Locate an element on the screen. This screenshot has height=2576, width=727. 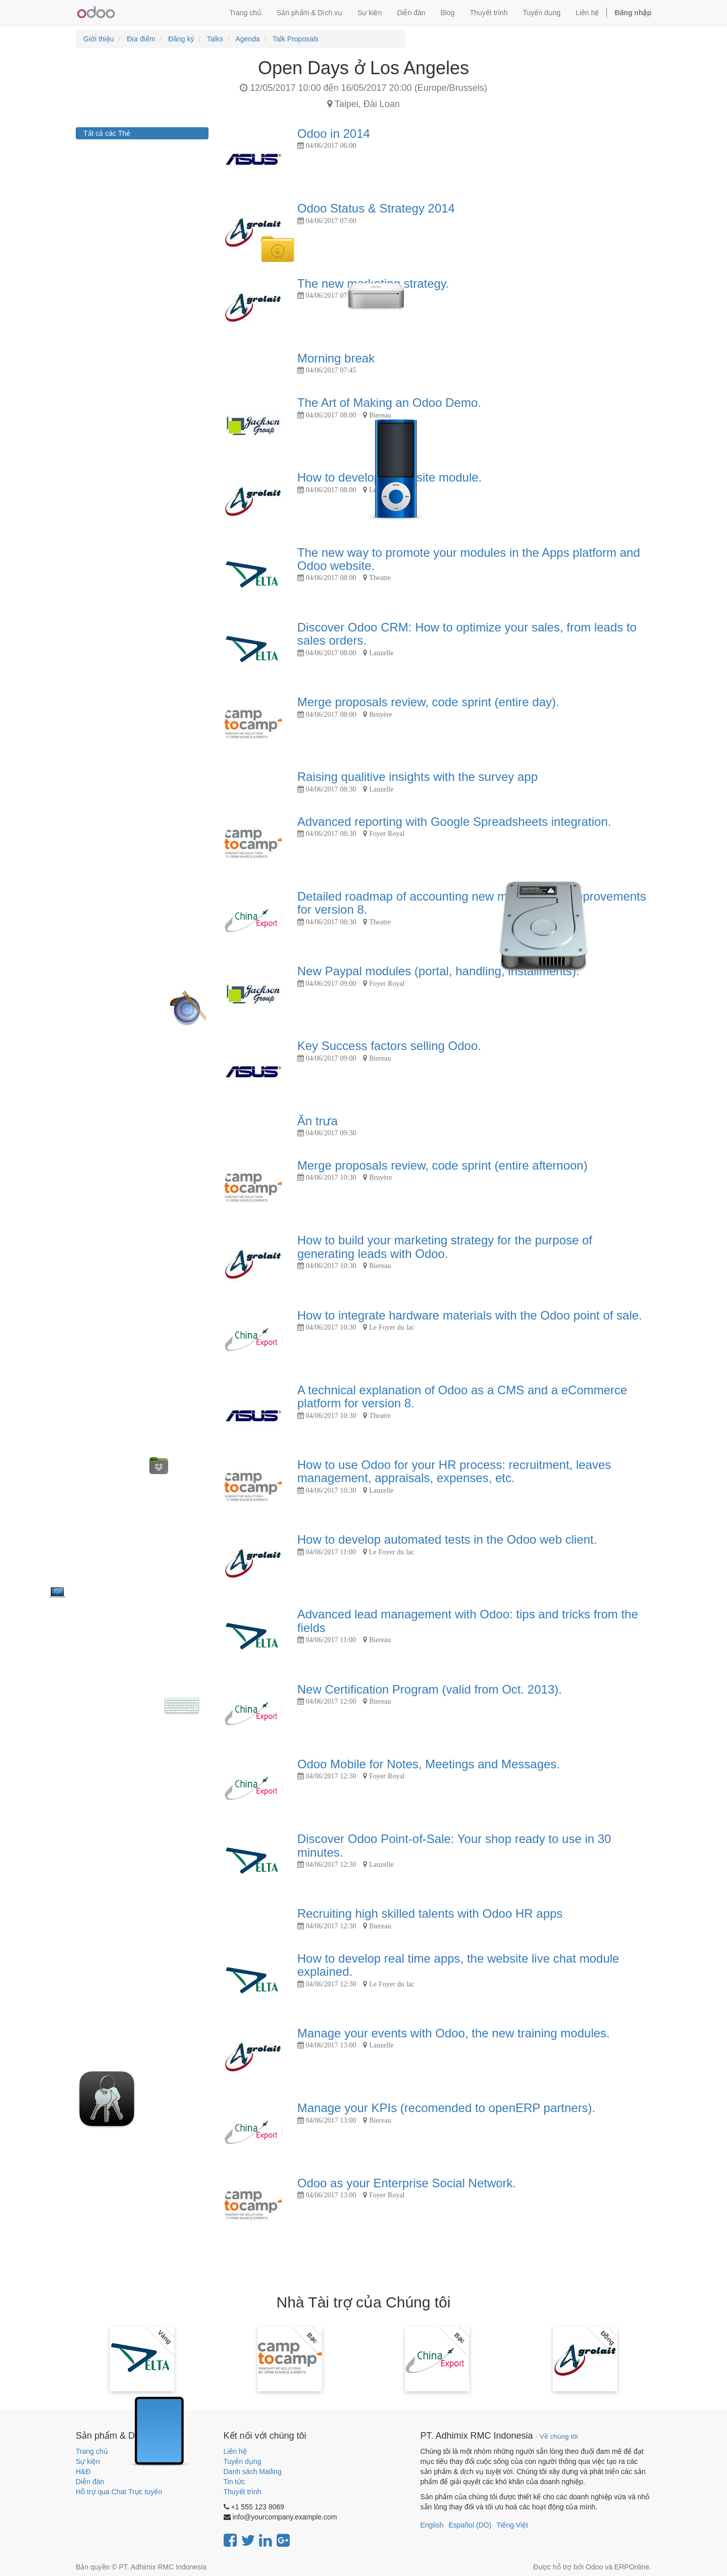
open your Dropbox folder is located at coordinates (159, 1465).